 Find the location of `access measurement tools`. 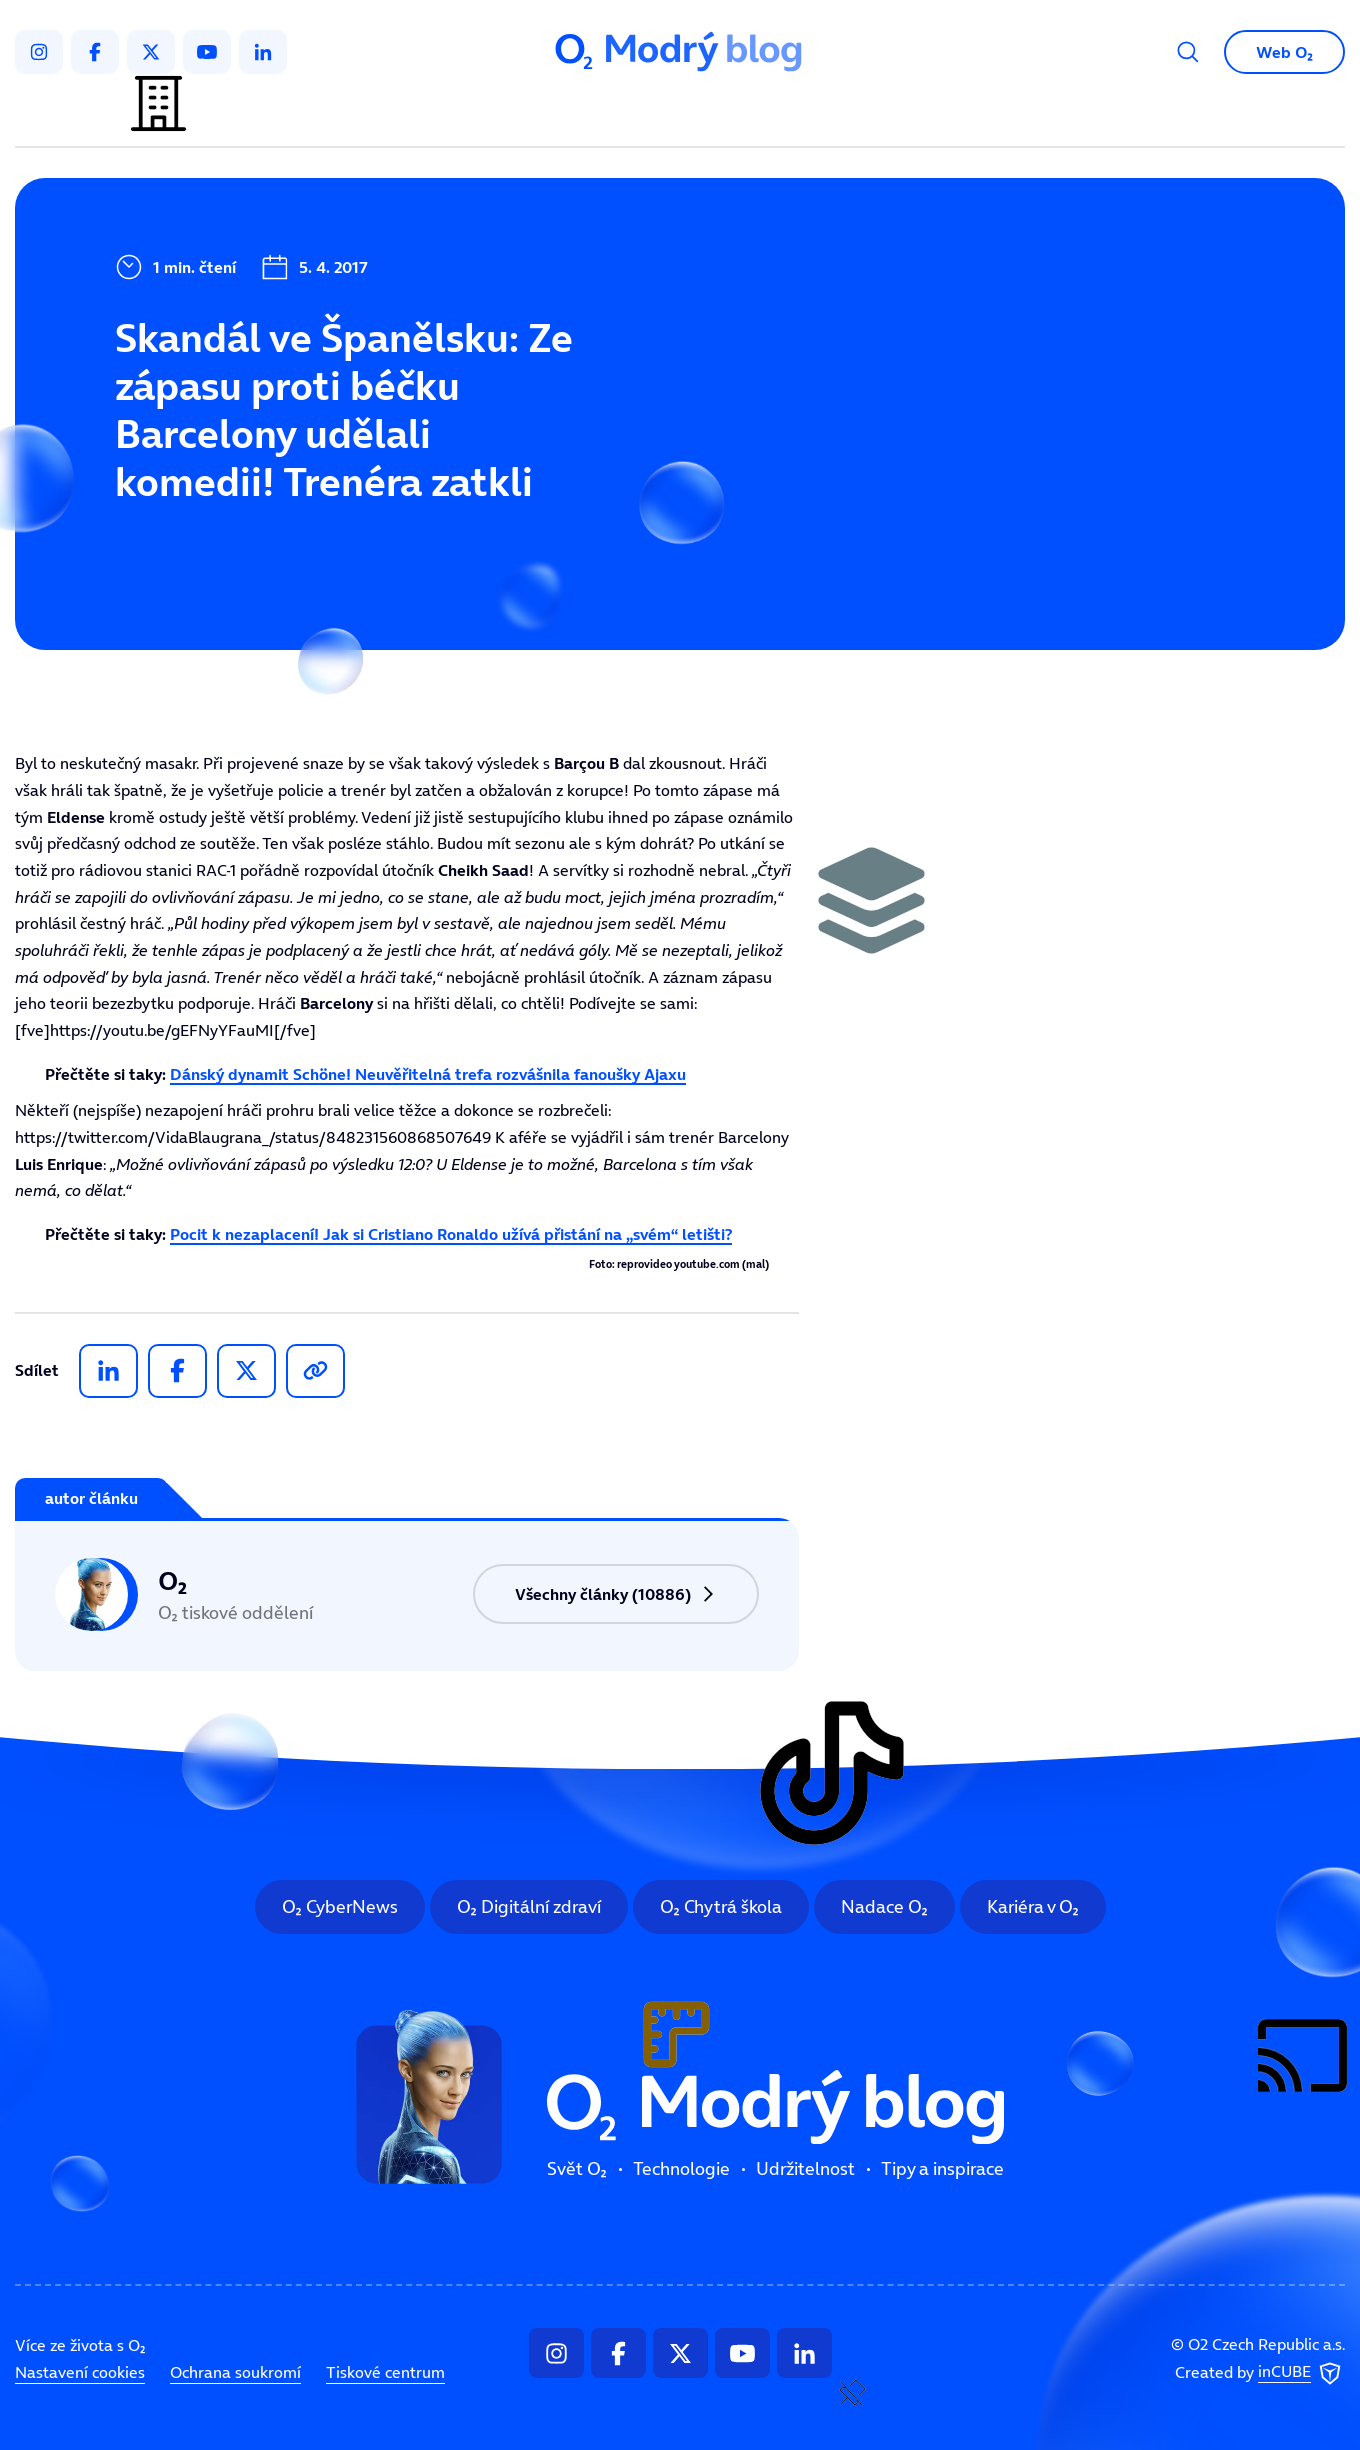

access measurement tools is located at coordinates (676, 2034).